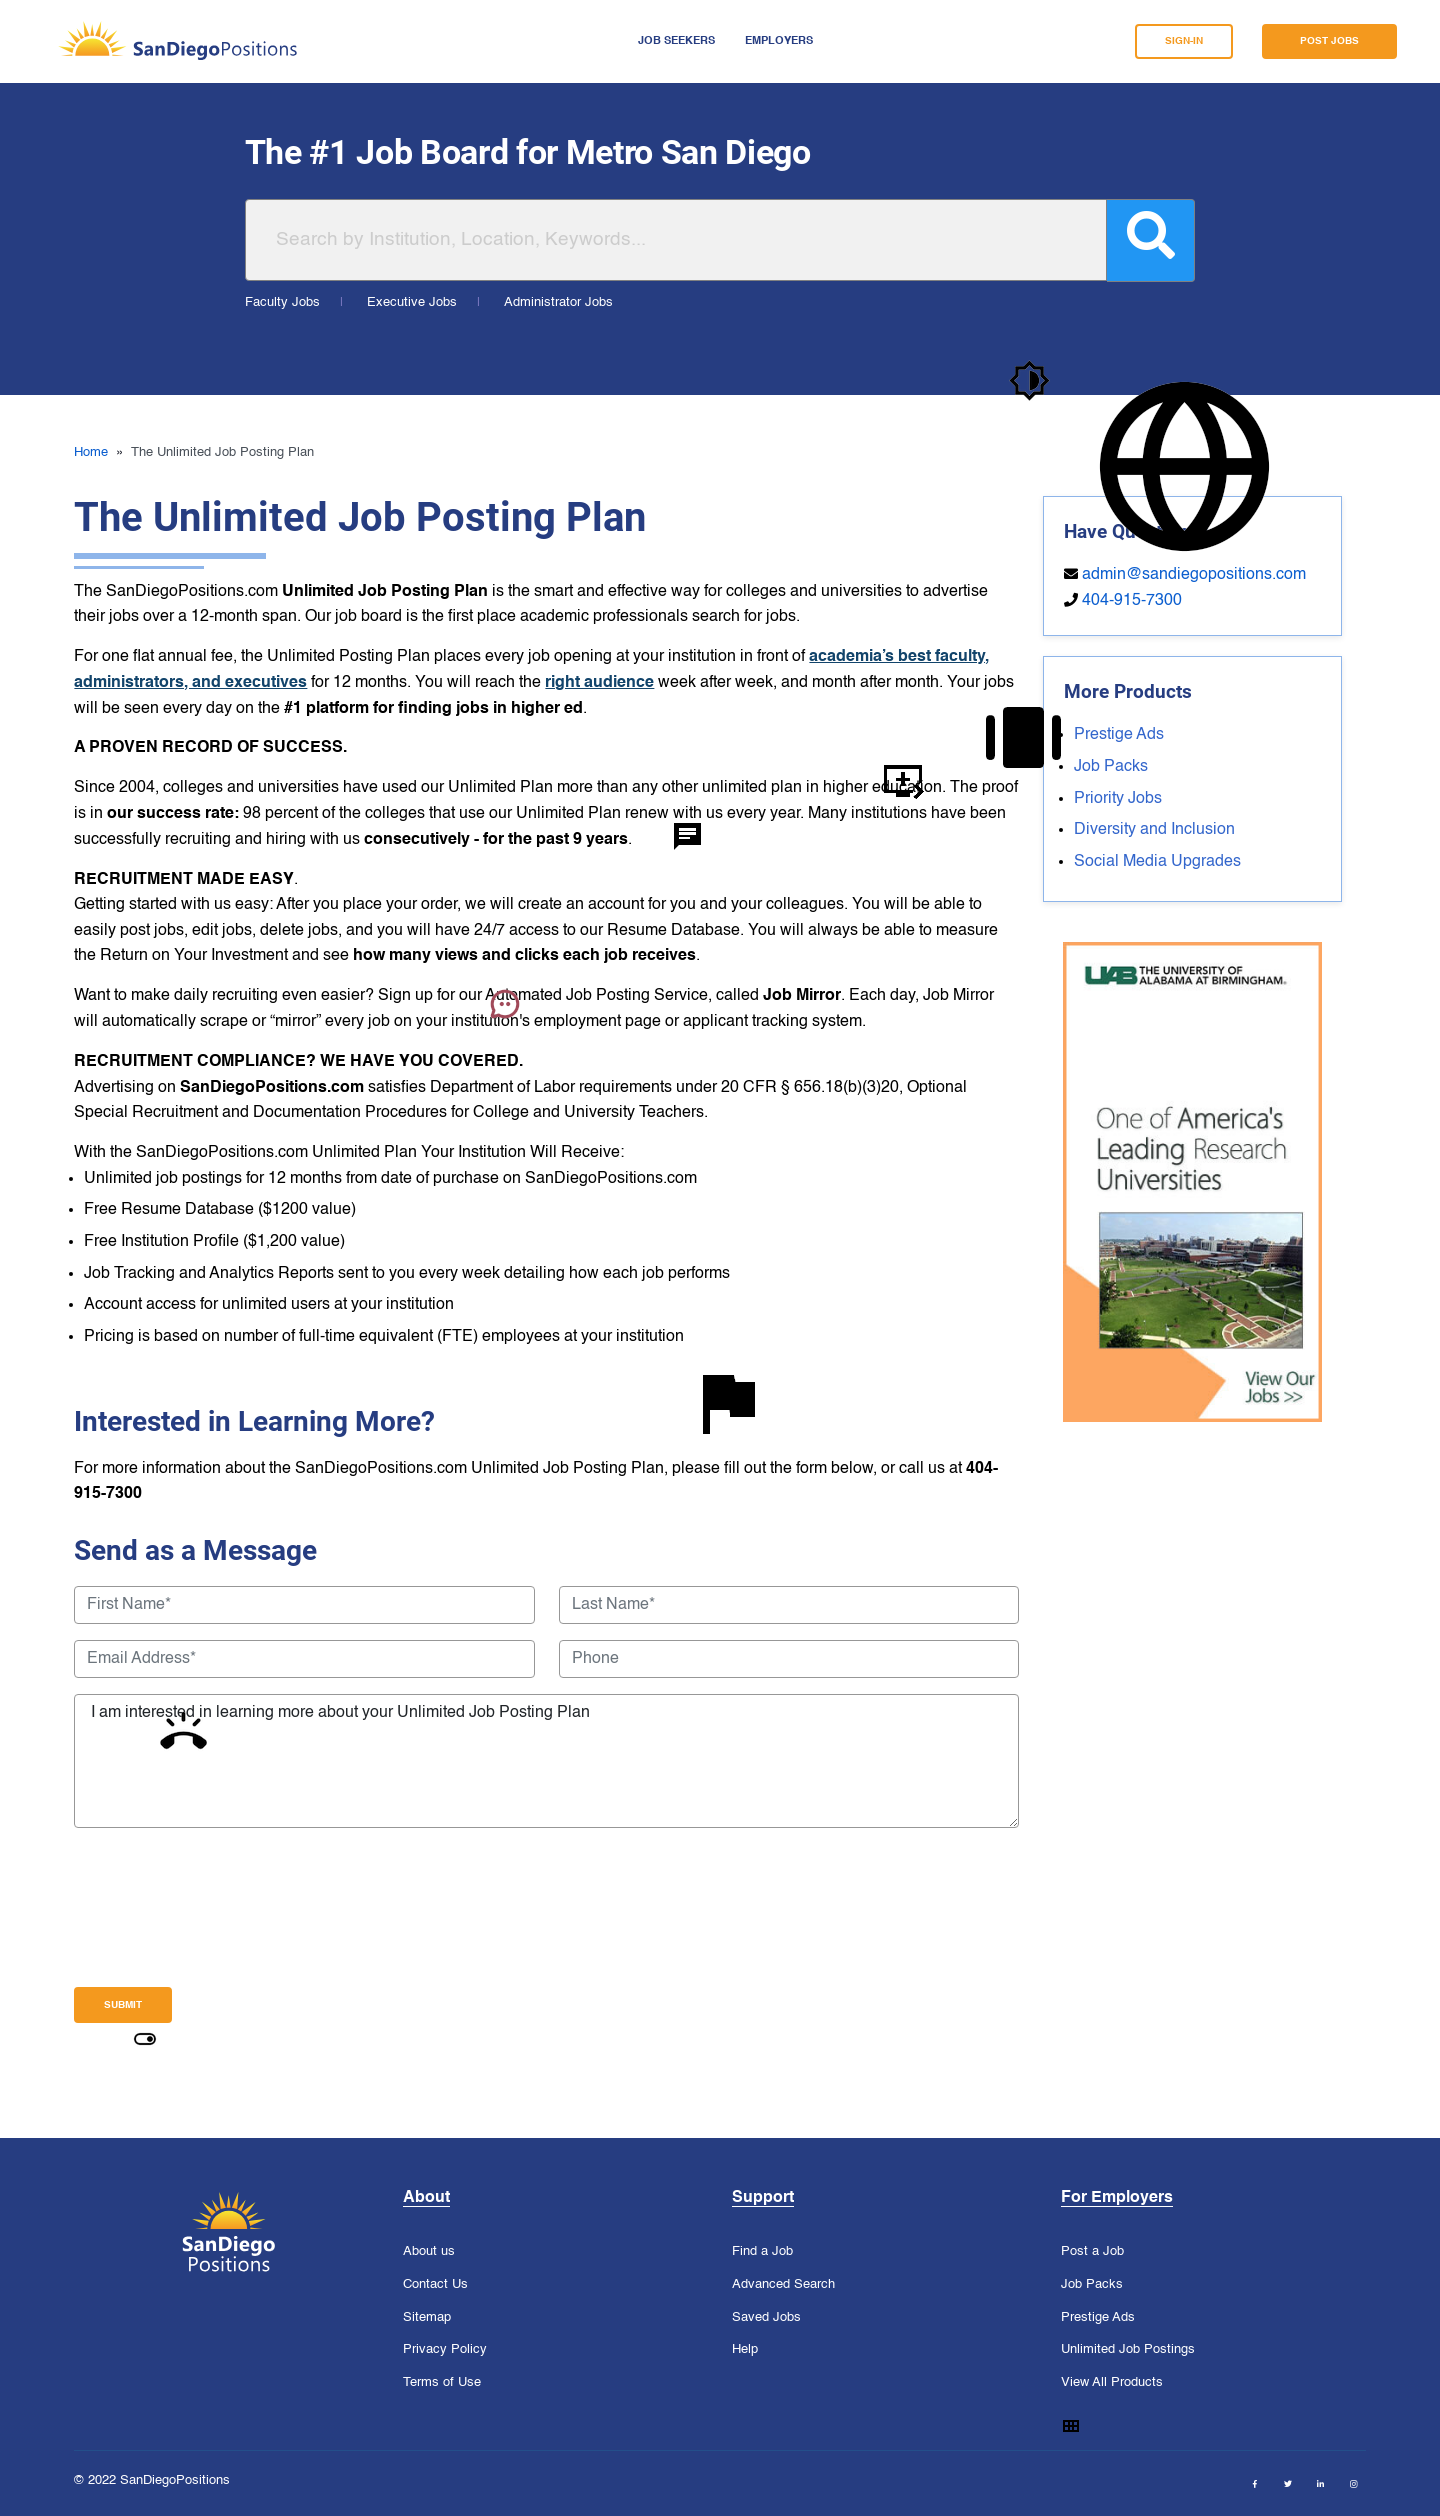 This screenshot has width=1440, height=2516. What do you see at coordinates (1070, 2426) in the screenshot?
I see `switch to grid view` at bounding box center [1070, 2426].